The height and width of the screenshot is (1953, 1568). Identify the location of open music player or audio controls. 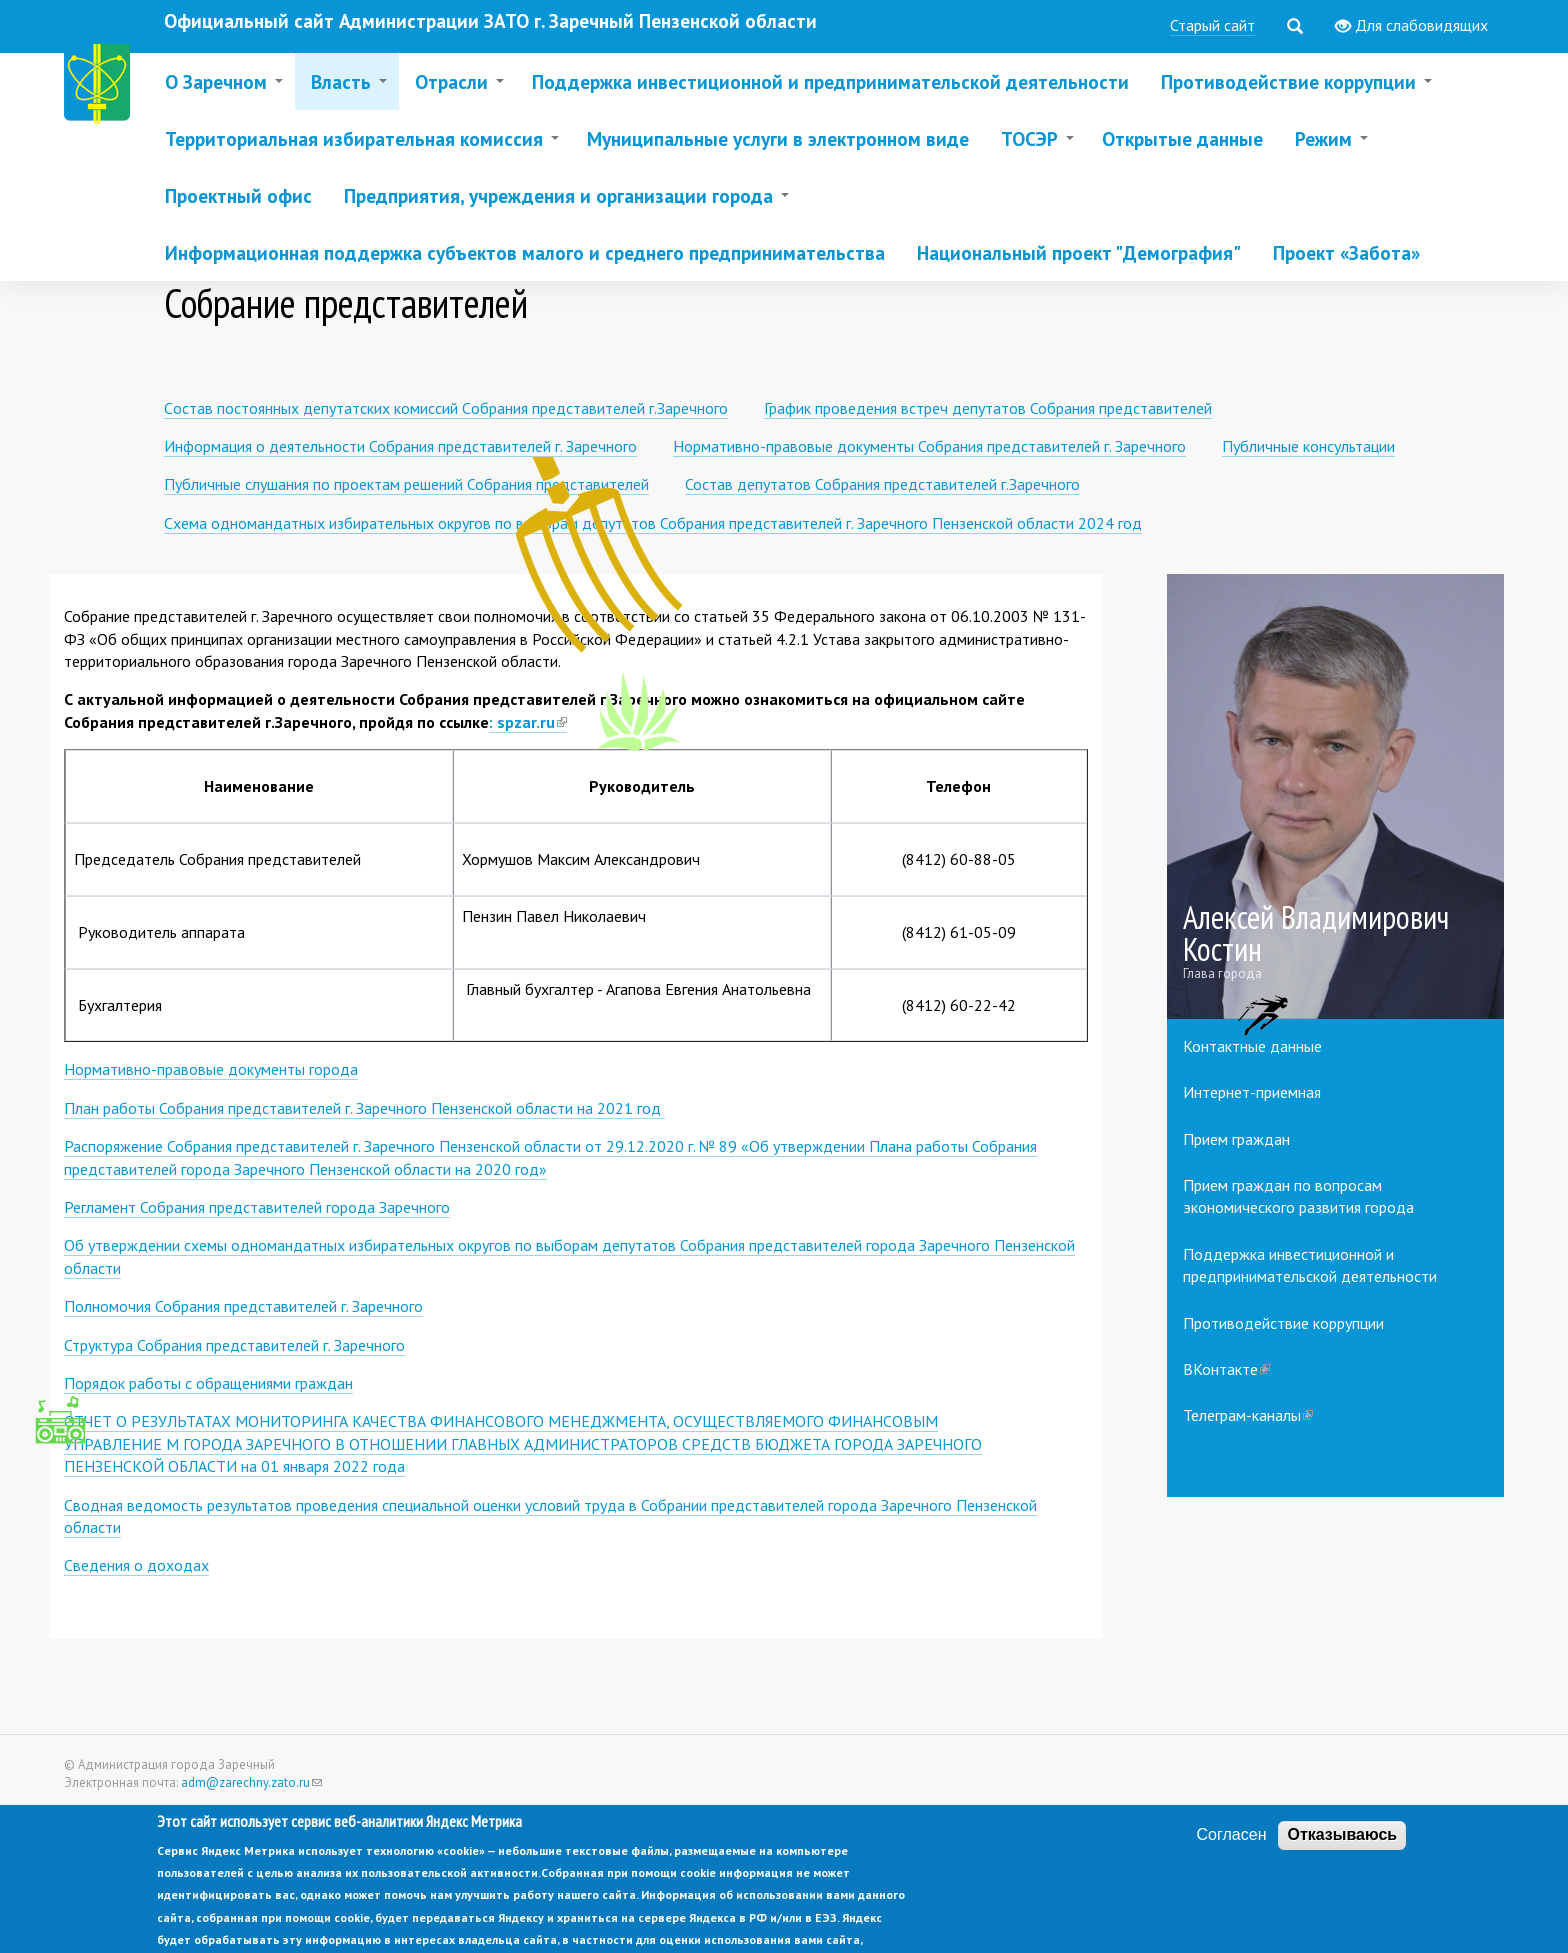
(60, 1420).